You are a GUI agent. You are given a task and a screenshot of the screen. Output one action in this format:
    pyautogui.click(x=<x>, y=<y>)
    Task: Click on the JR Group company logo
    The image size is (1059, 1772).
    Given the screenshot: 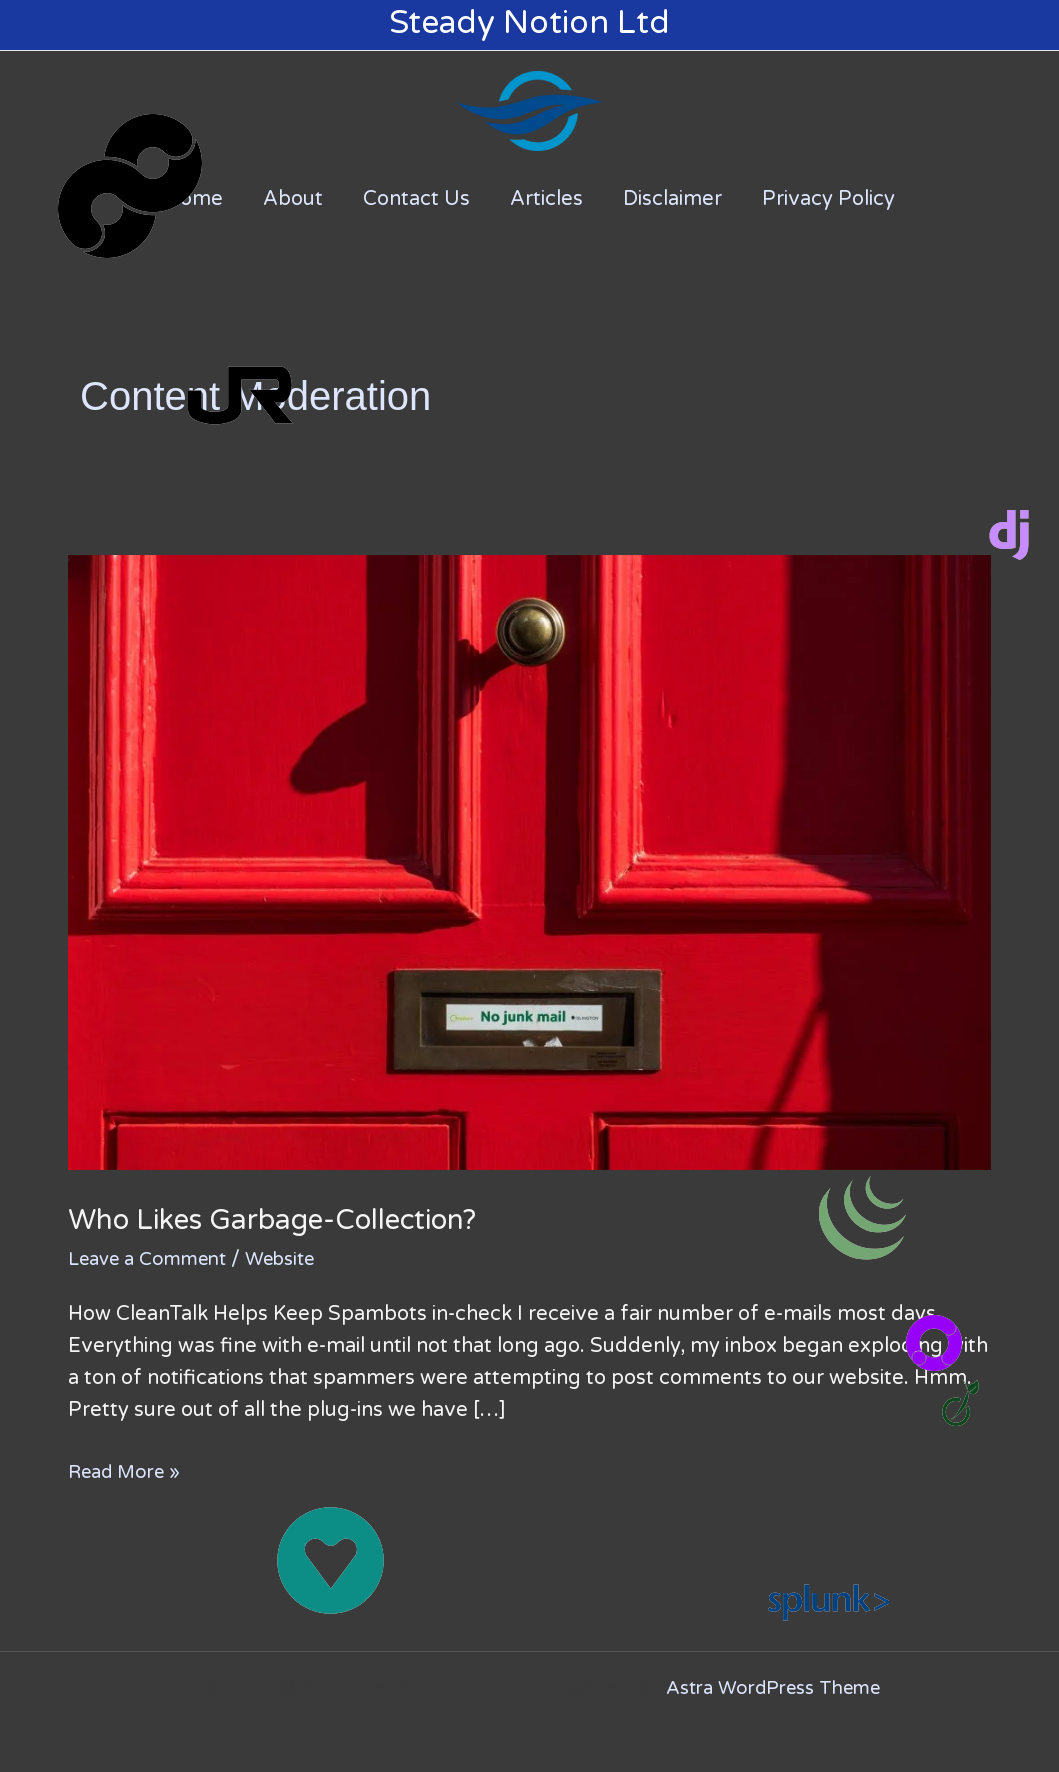 What is the action you would take?
    pyautogui.click(x=240, y=395)
    